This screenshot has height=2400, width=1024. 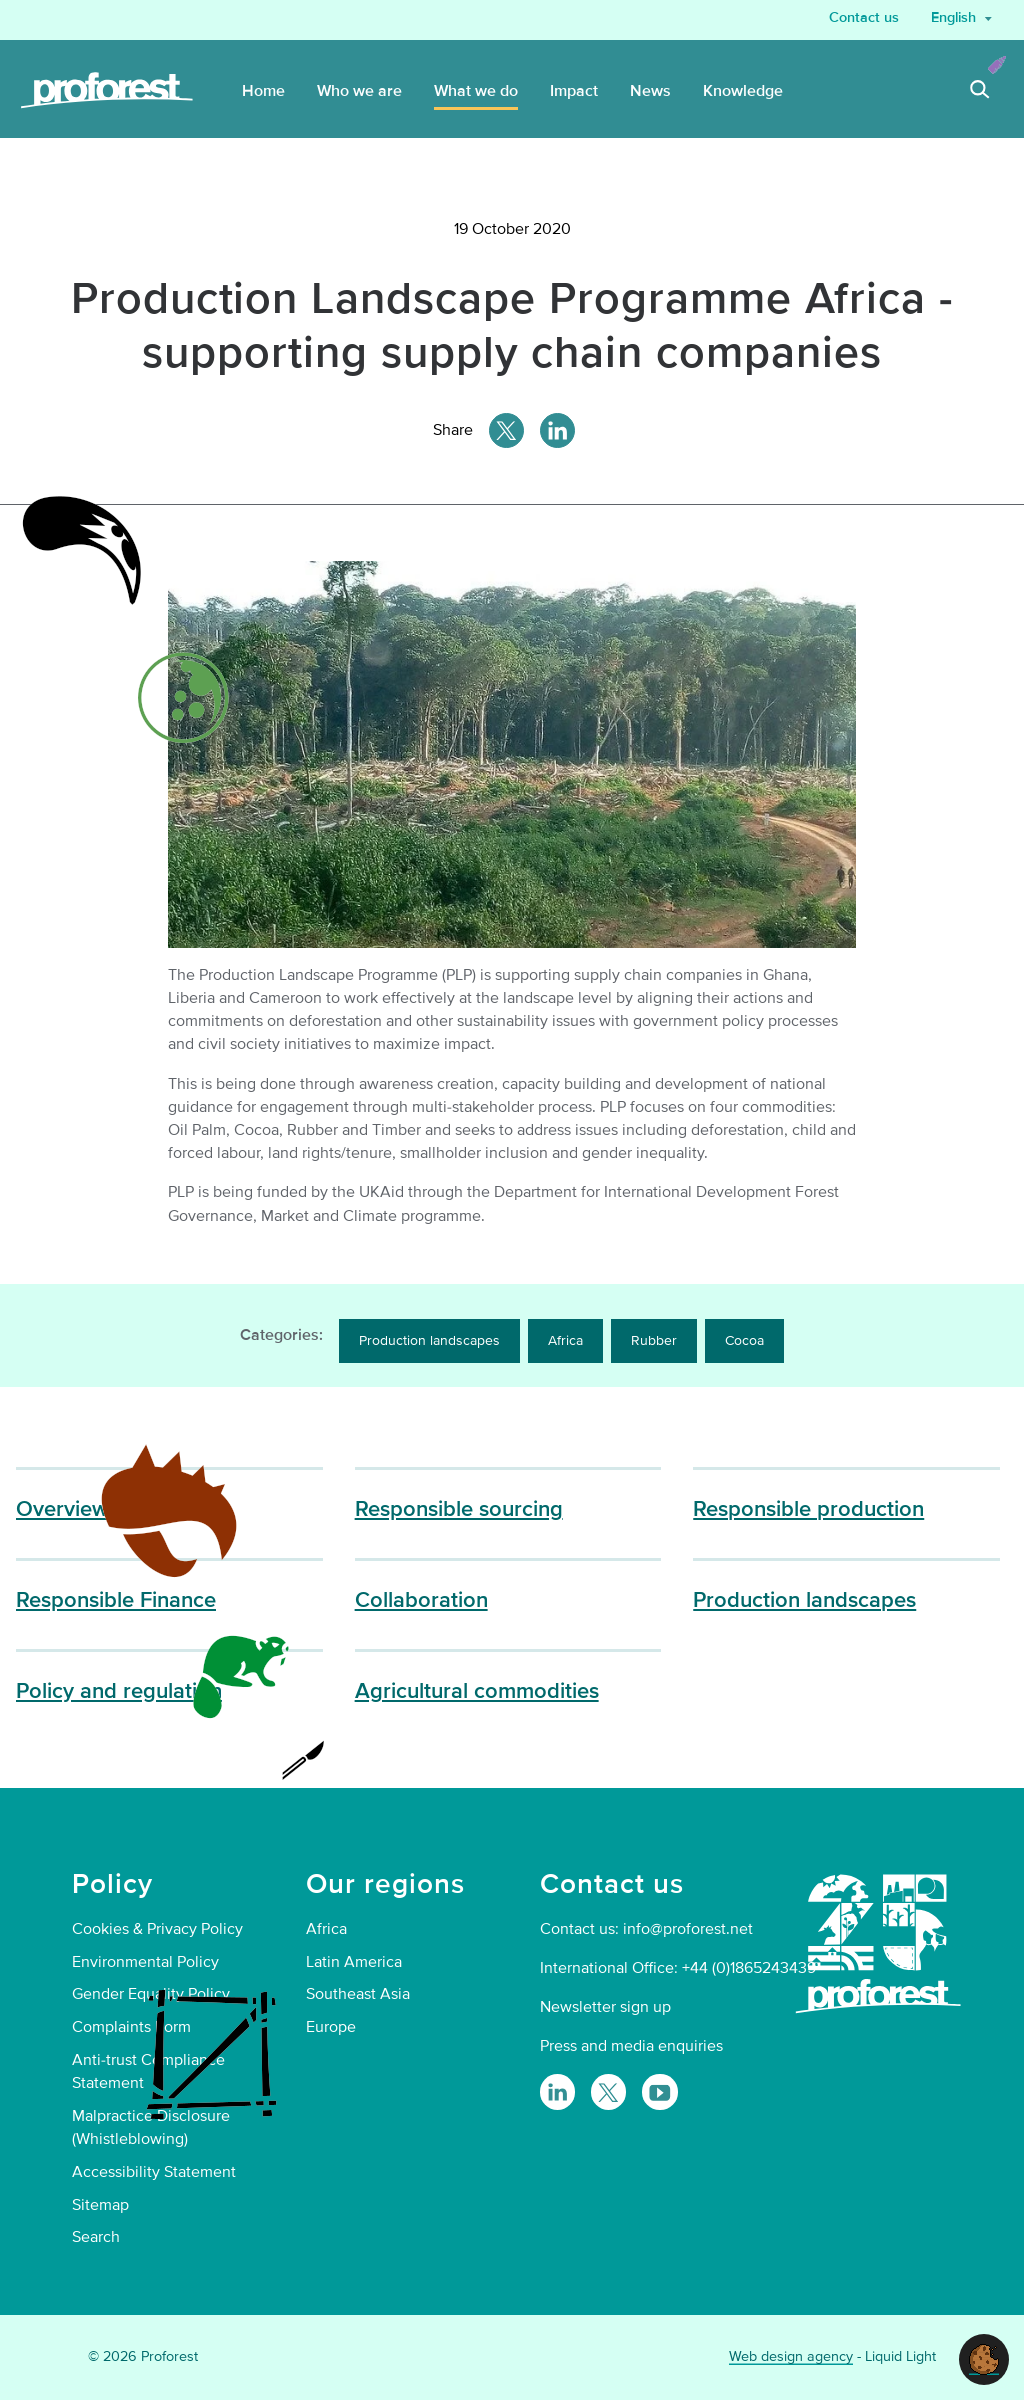 What do you see at coordinates (303, 1761) in the screenshot?
I see `access surgical or medical tools` at bounding box center [303, 1761].